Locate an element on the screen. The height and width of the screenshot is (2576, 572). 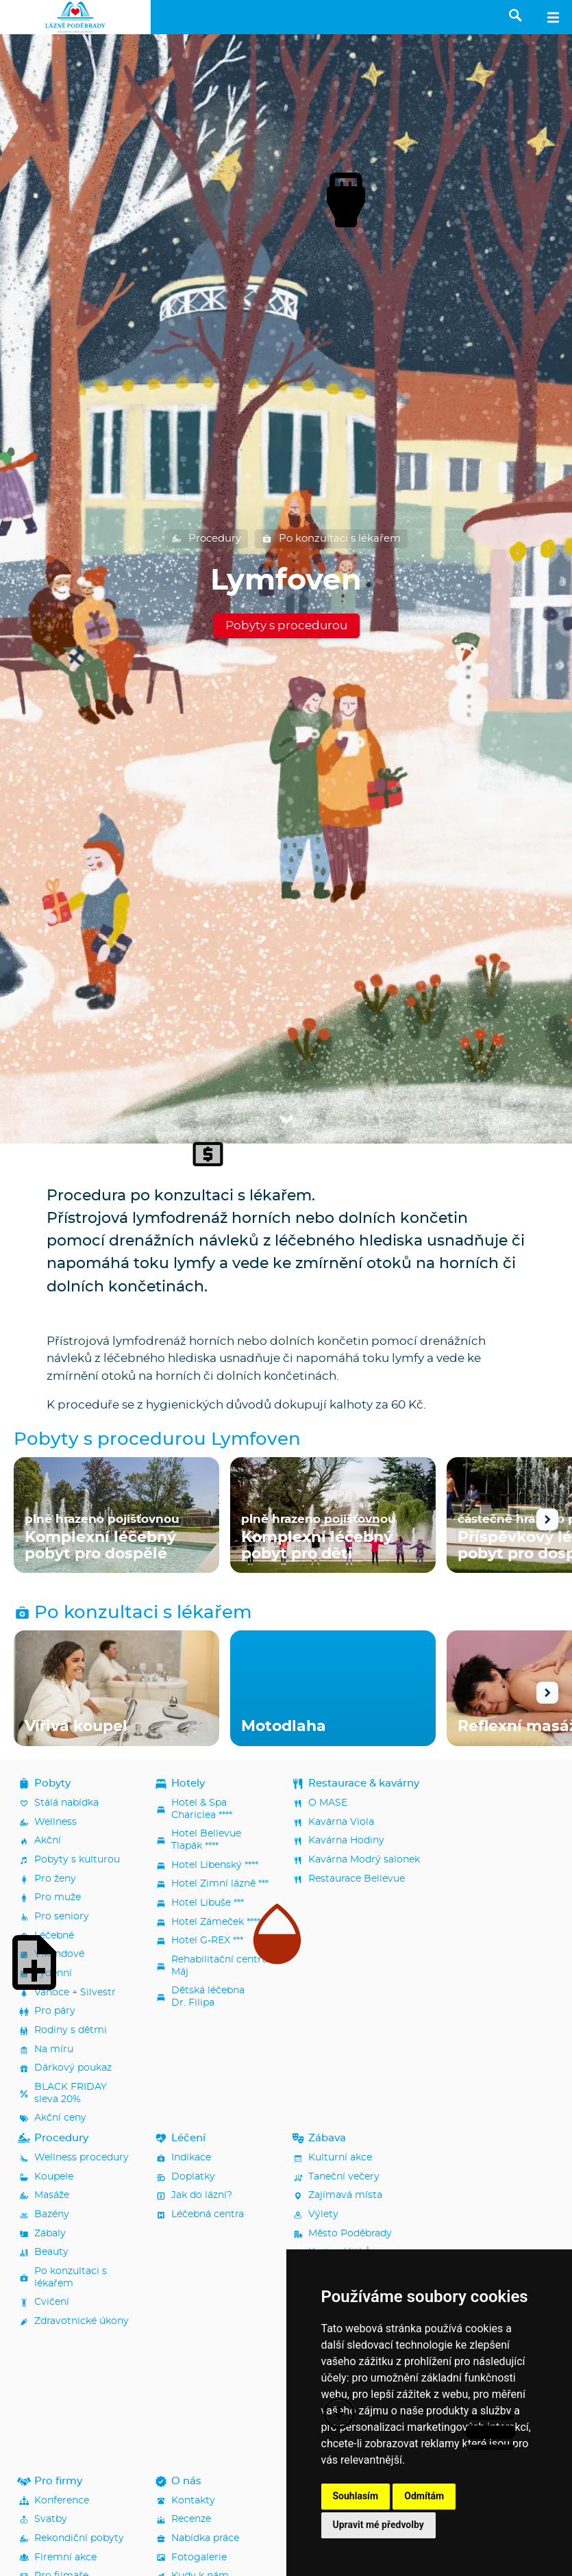
create a new note or document is located at coordinates (34, 1962).